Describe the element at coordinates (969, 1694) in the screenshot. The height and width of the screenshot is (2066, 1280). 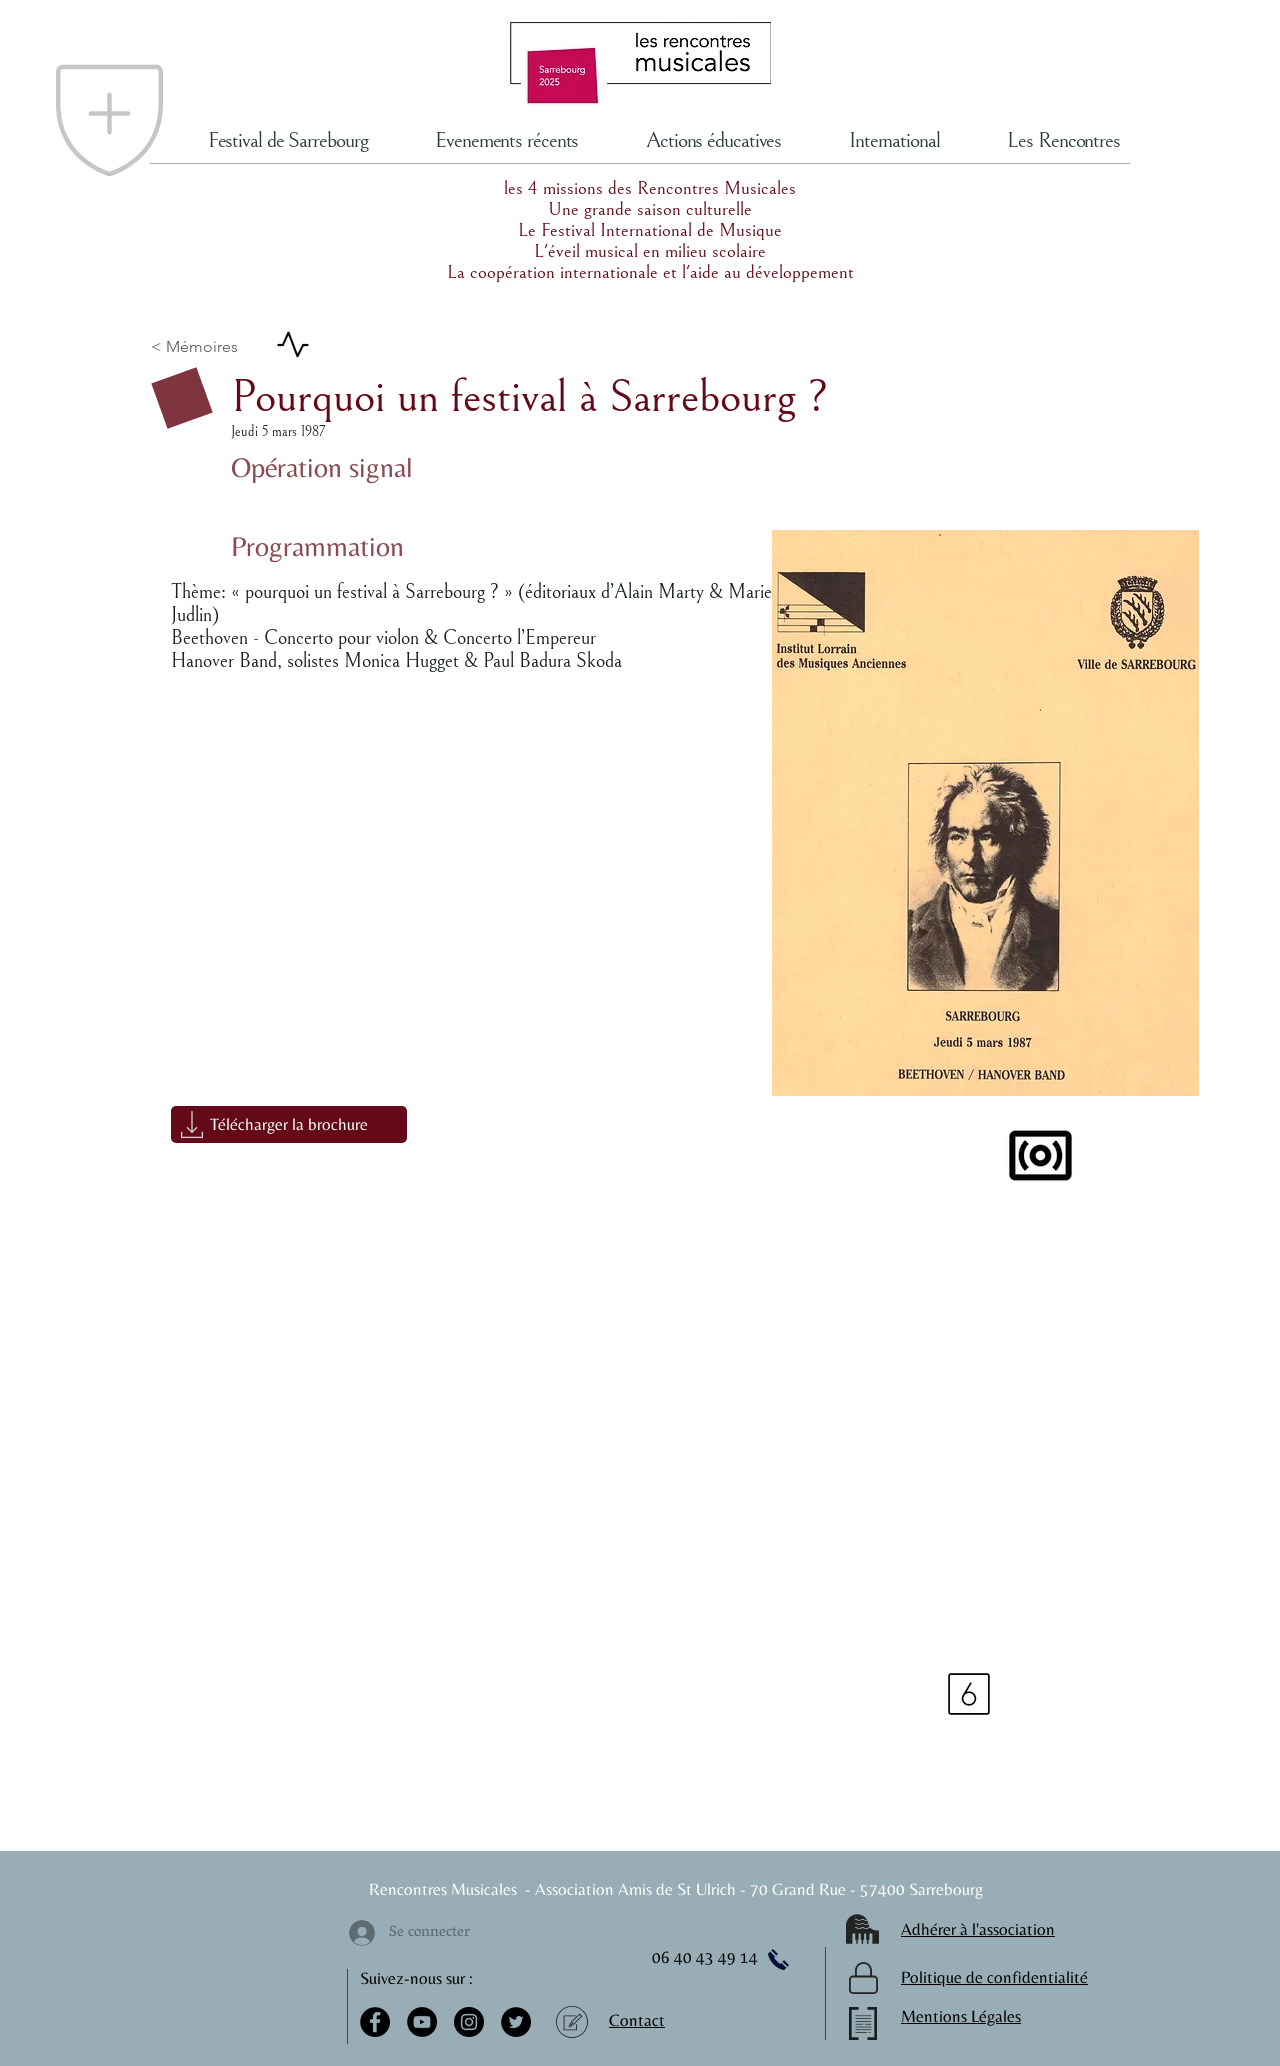
I see `select or input the number six` at that location.